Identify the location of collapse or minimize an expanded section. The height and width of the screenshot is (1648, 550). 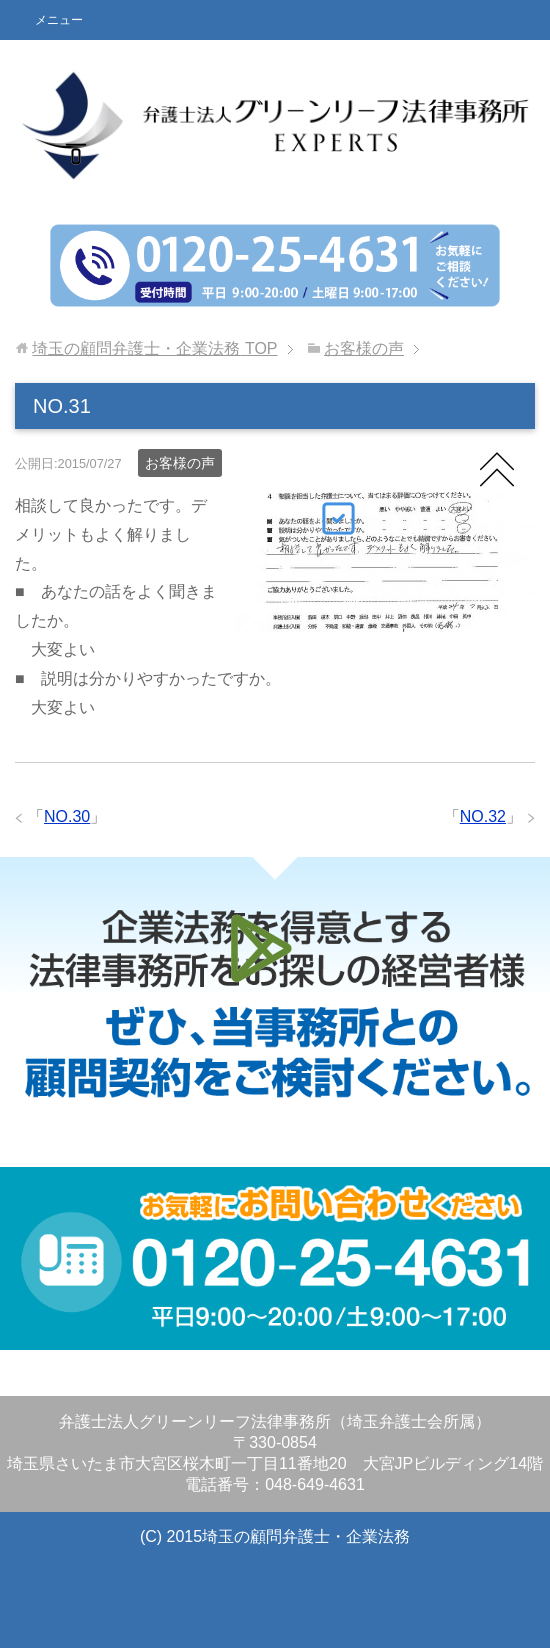
(497, 471).